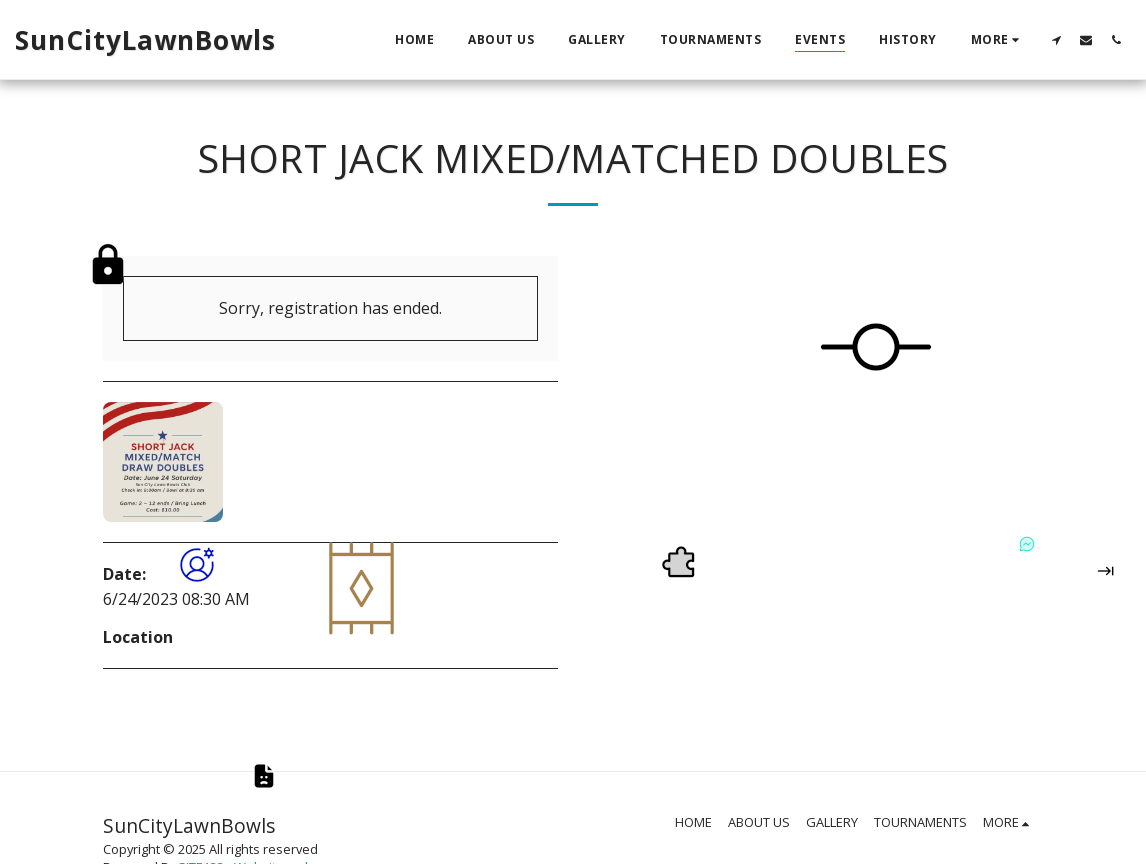  Describe the element at coordinates (1027, 544) in the screenshot. I see `open facebook messenger` at that location.